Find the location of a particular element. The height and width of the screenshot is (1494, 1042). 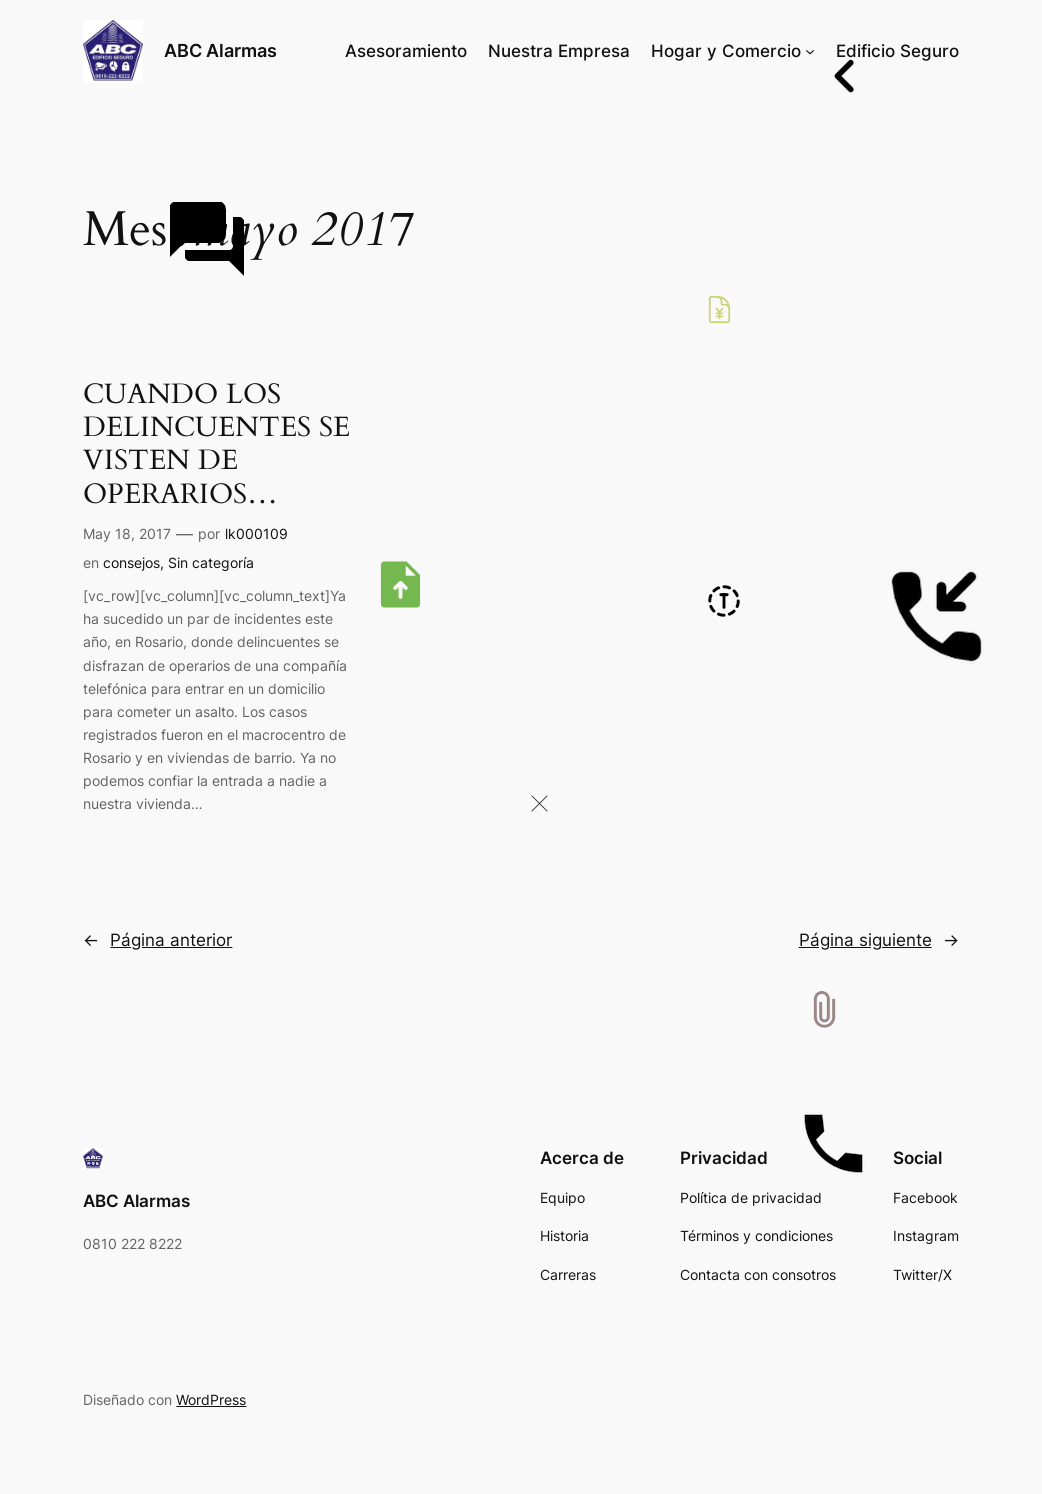

make a phone call is located at coordinates (833, 1143).